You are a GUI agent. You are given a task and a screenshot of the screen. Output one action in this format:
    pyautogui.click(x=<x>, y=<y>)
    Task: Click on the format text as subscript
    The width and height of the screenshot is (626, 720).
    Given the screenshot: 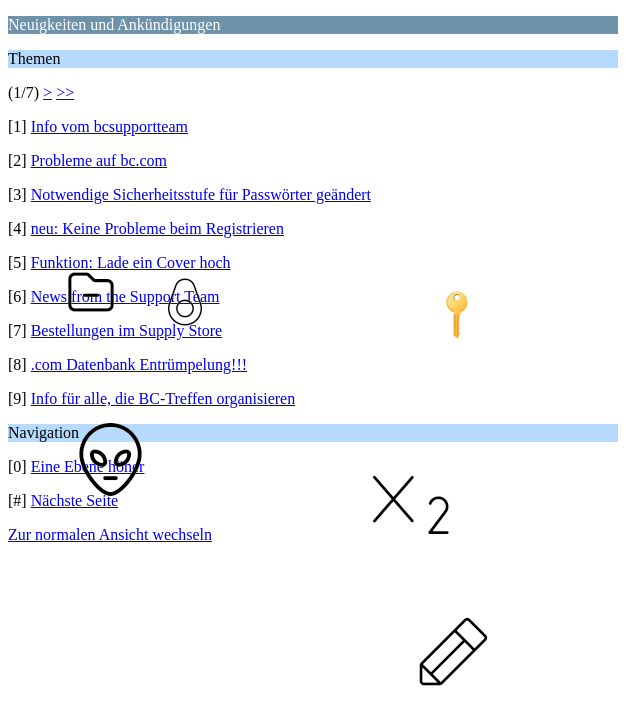 What is the action you would take?
    pyautogui.click(x=406, y=503)
    